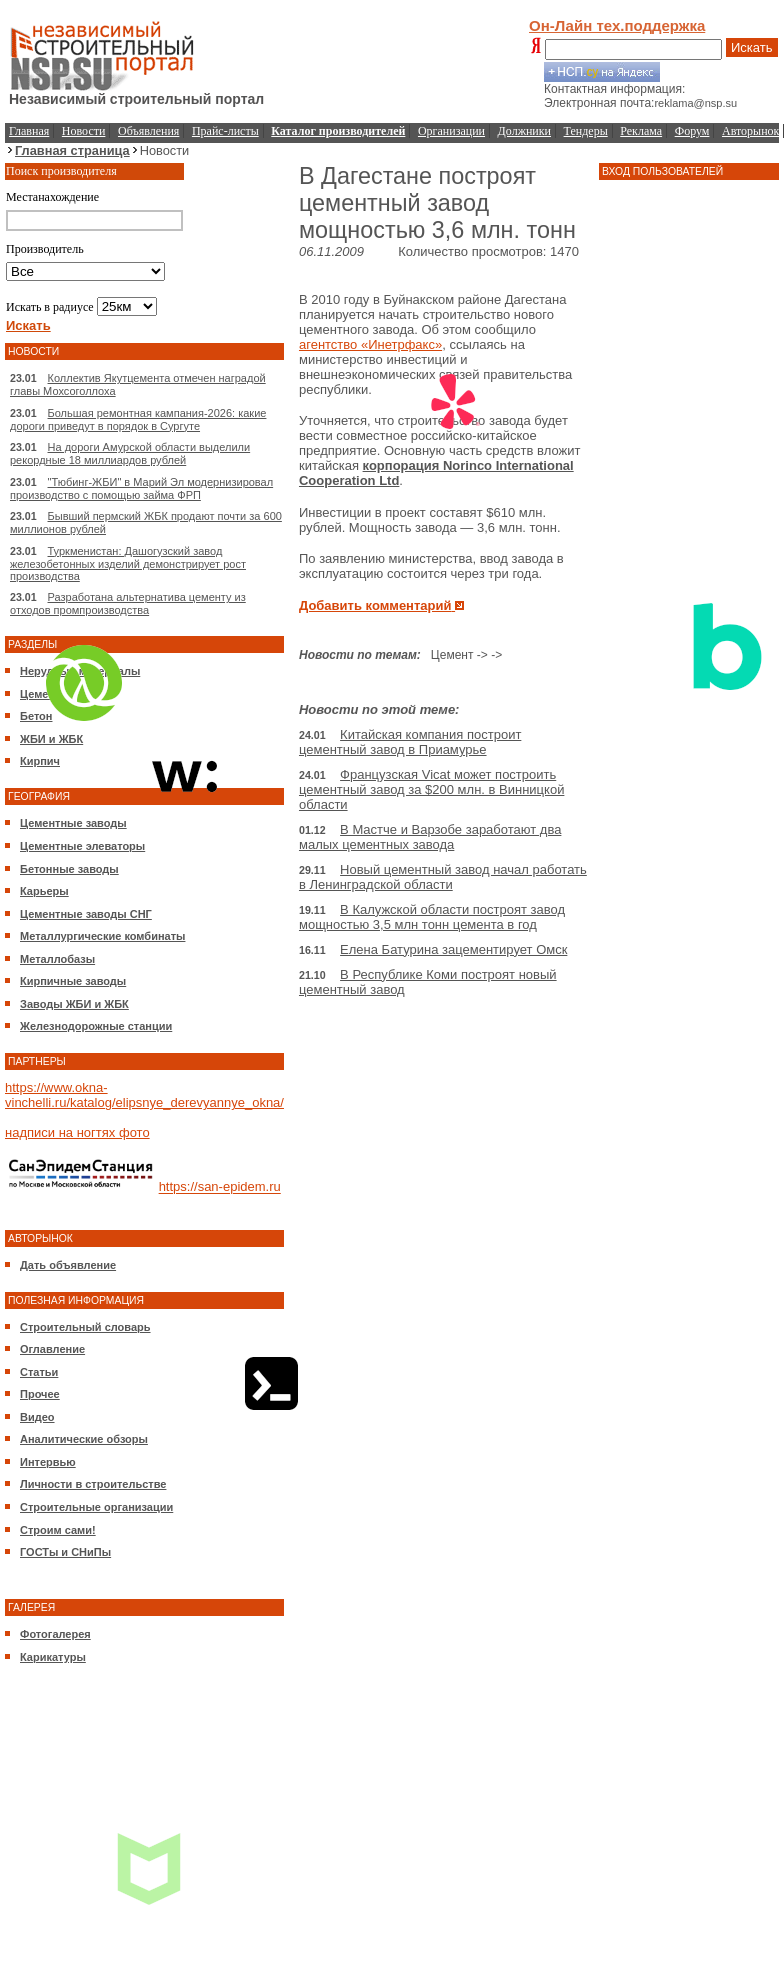  I want to click on visit the Educative learning platform, so click(271, 1383).